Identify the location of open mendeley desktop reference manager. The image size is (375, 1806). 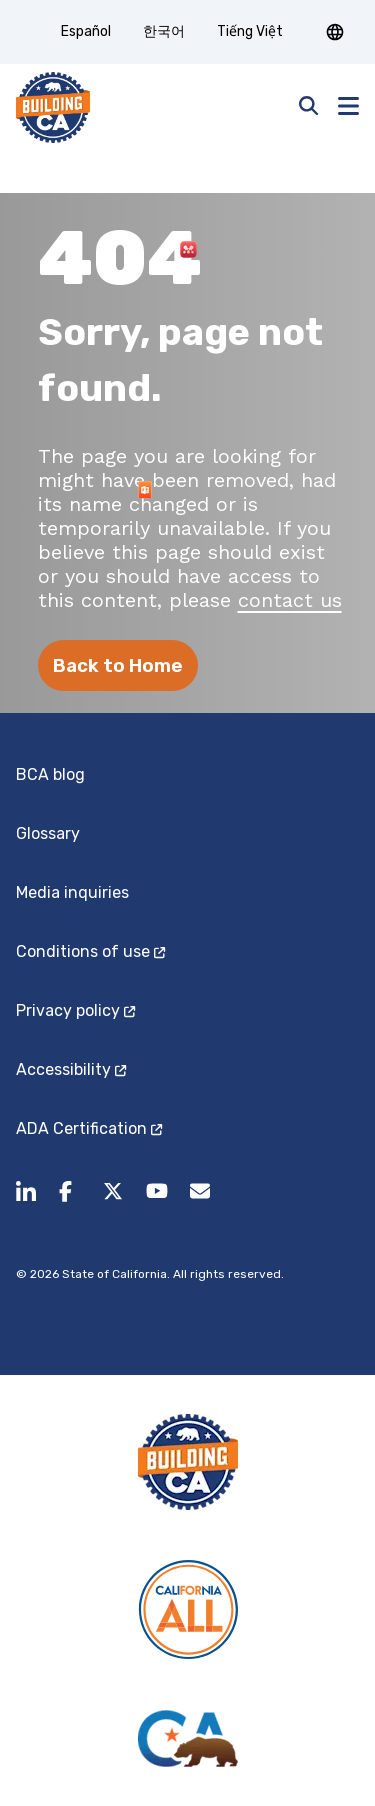
(188, 249).